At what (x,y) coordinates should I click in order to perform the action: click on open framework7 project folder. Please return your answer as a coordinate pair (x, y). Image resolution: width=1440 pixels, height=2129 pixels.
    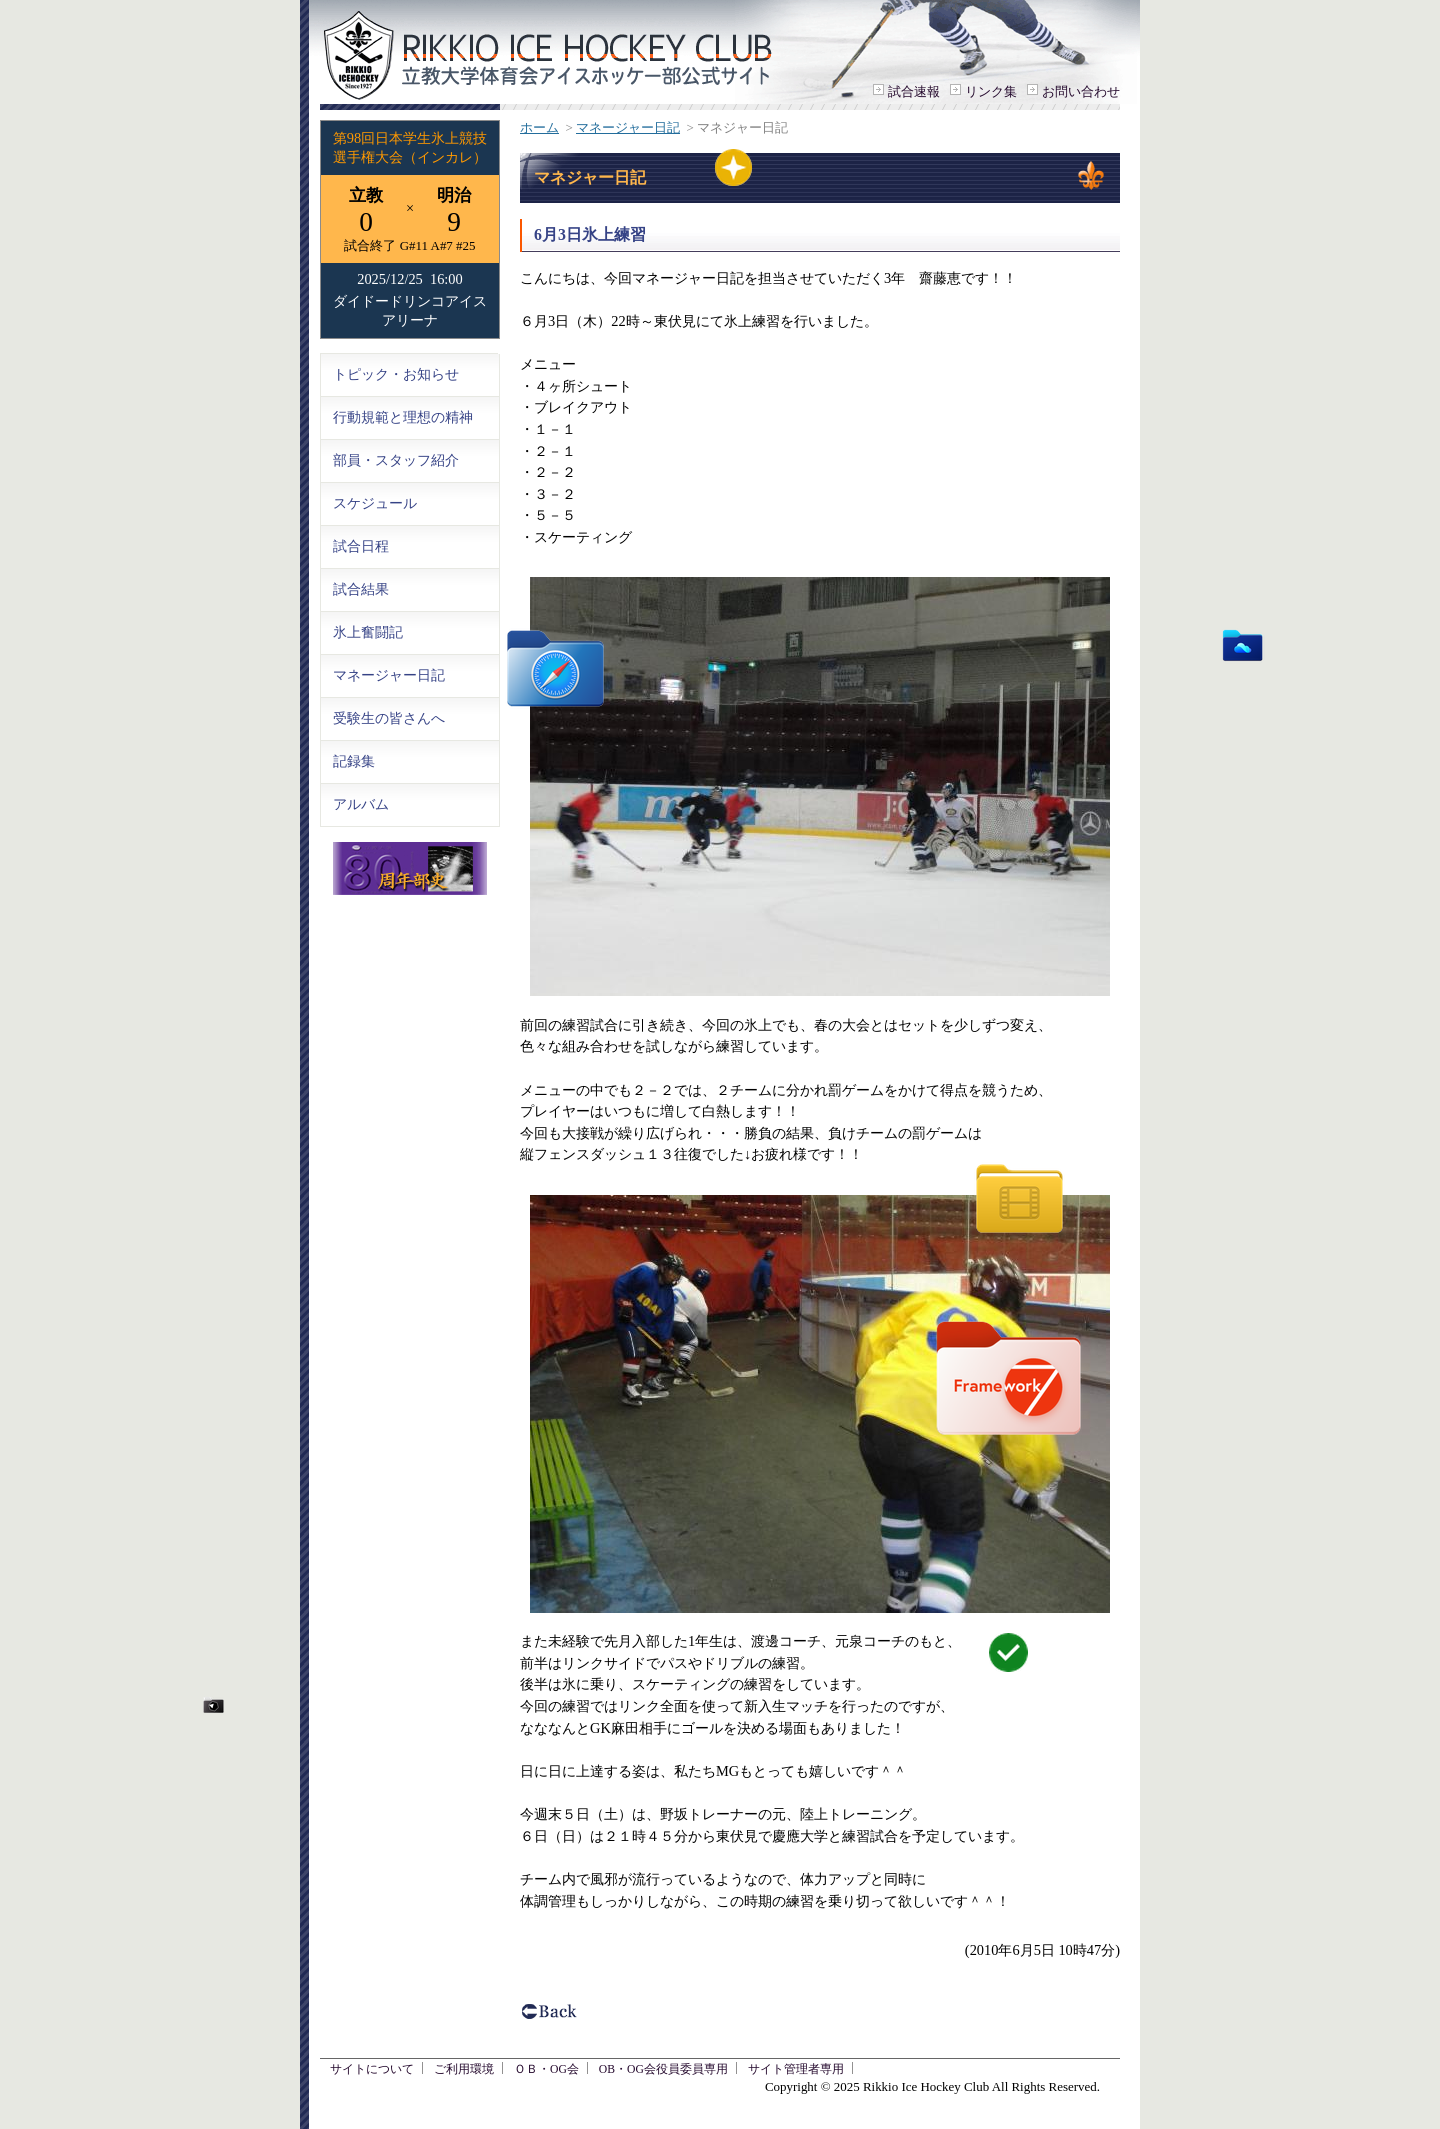
    Looking at the image, I should click on (1008, 1382).